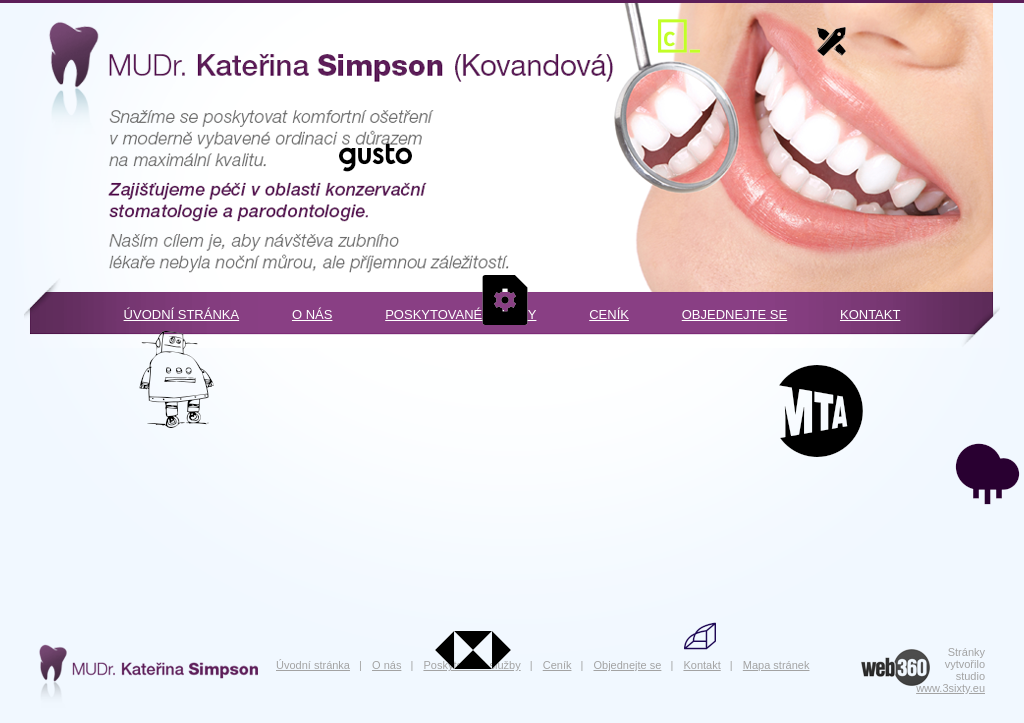 This screenshot has width=1024, height=723. Describe the element at coordinates (700, 636) in the screenshot. I see `rollbar error monitoring service logo` at that location.